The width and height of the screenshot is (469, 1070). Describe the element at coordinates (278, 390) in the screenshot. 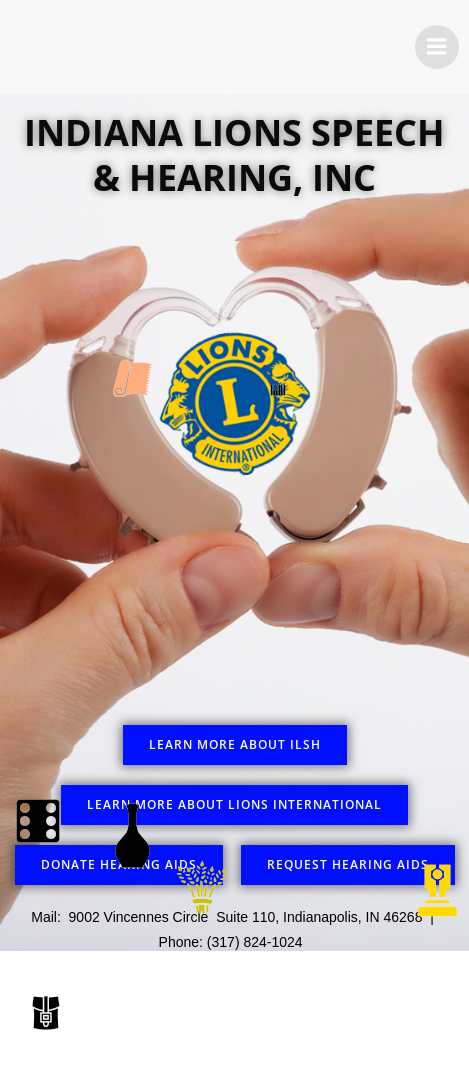

I see `open piano or keyboard instrument` at that location.